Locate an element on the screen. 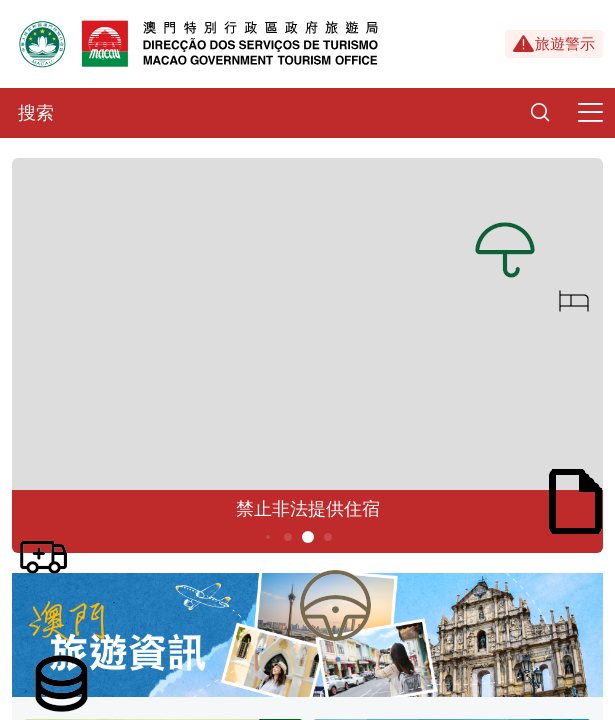 This screenshot has height=720, width=615. insert or attach a file is located at coordinates (575, 501).